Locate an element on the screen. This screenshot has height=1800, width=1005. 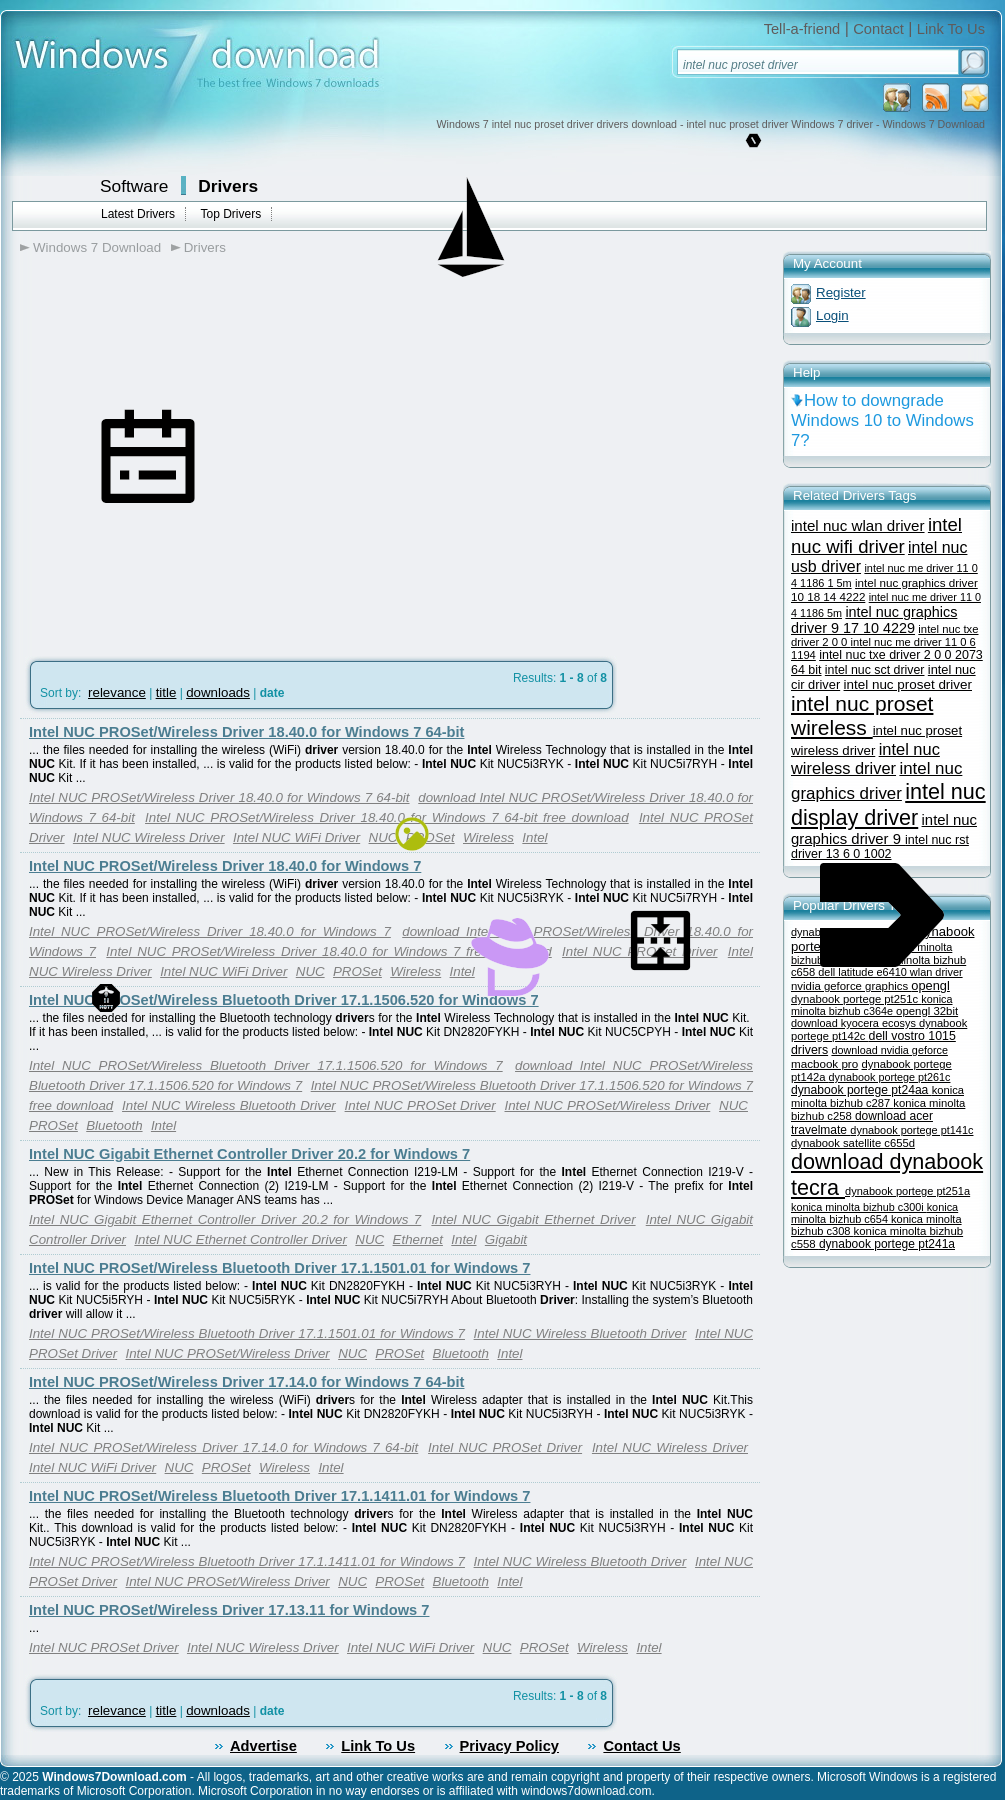
cyberdefenders platform logo is located at coordinates (510, 957).